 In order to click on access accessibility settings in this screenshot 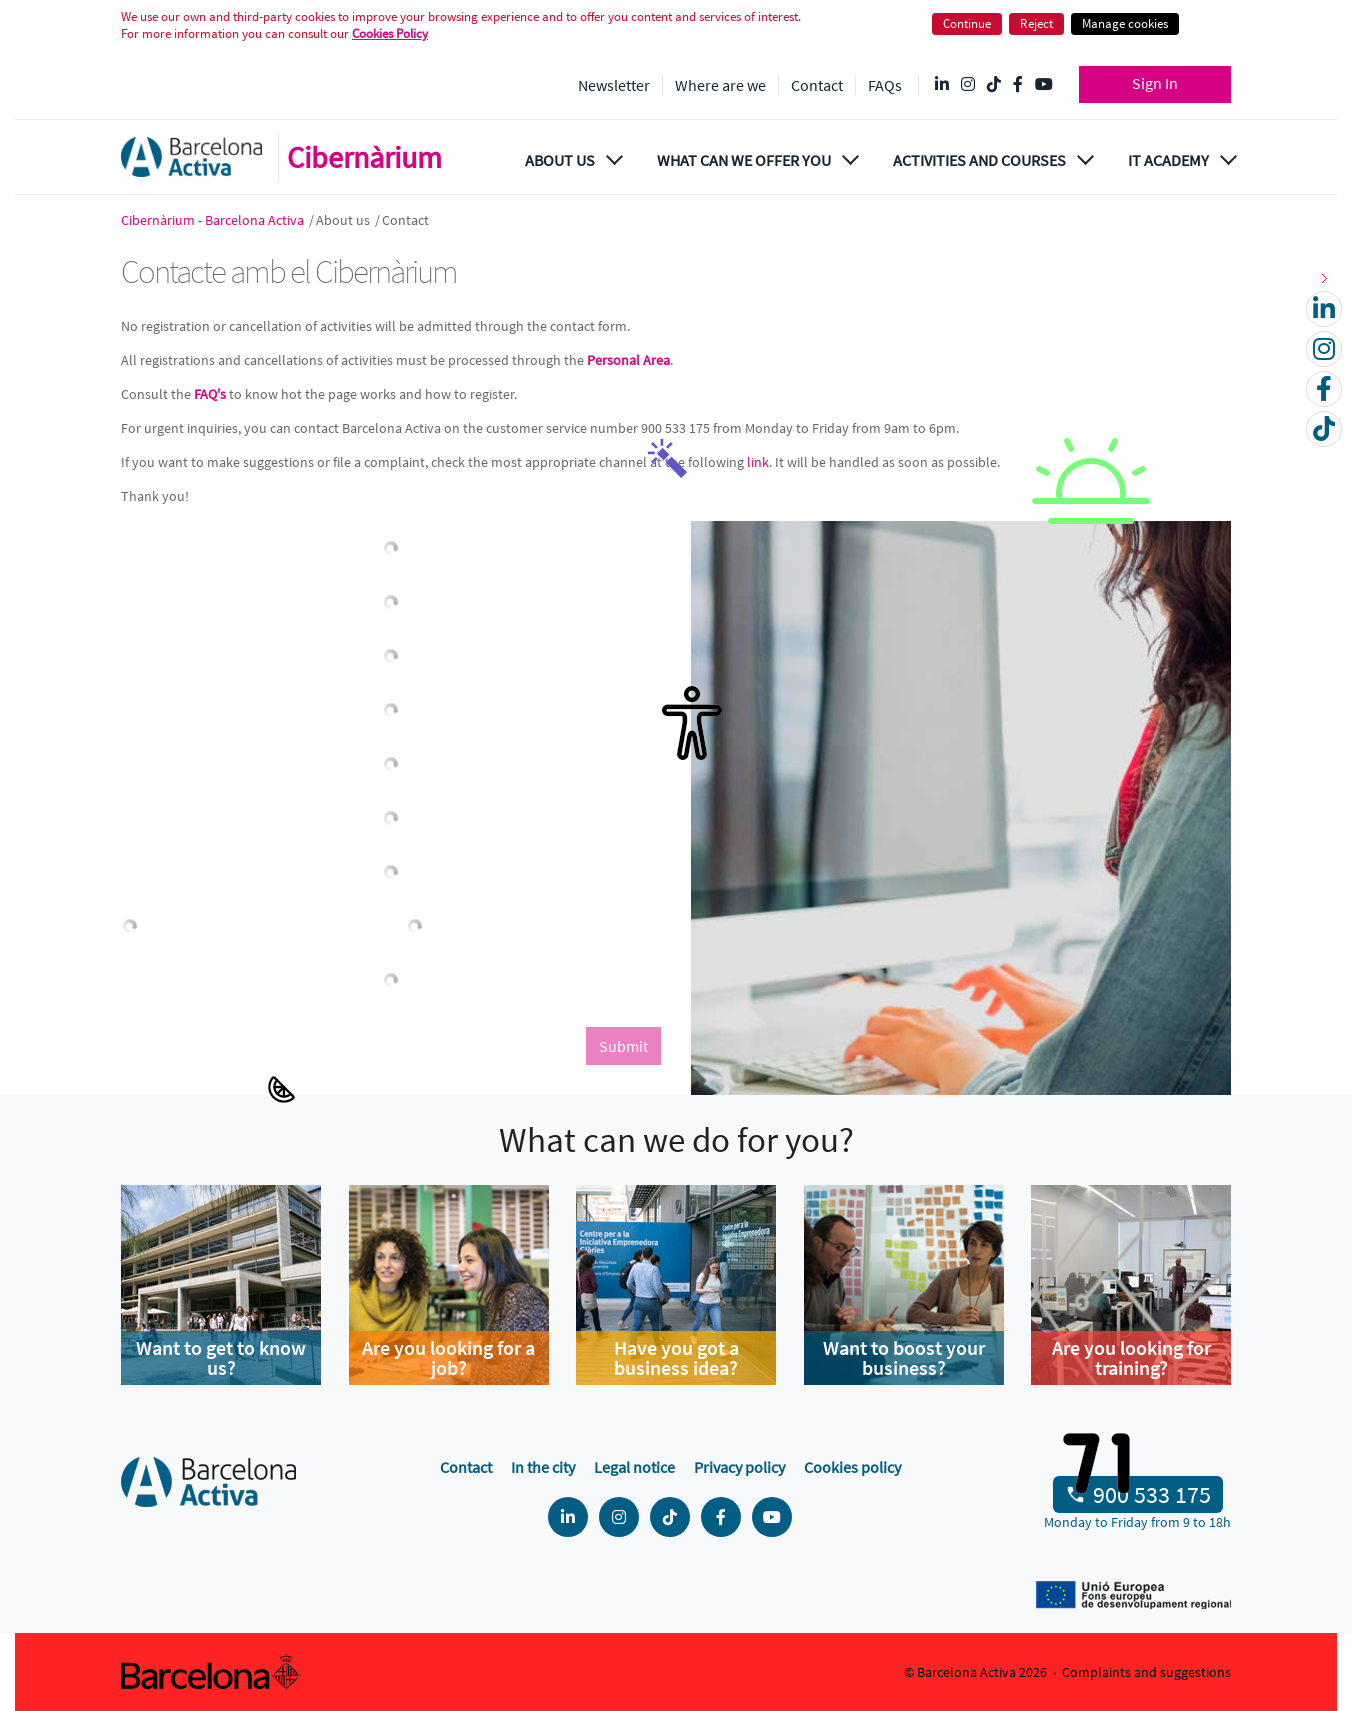, I will do `click(692, 723)`.